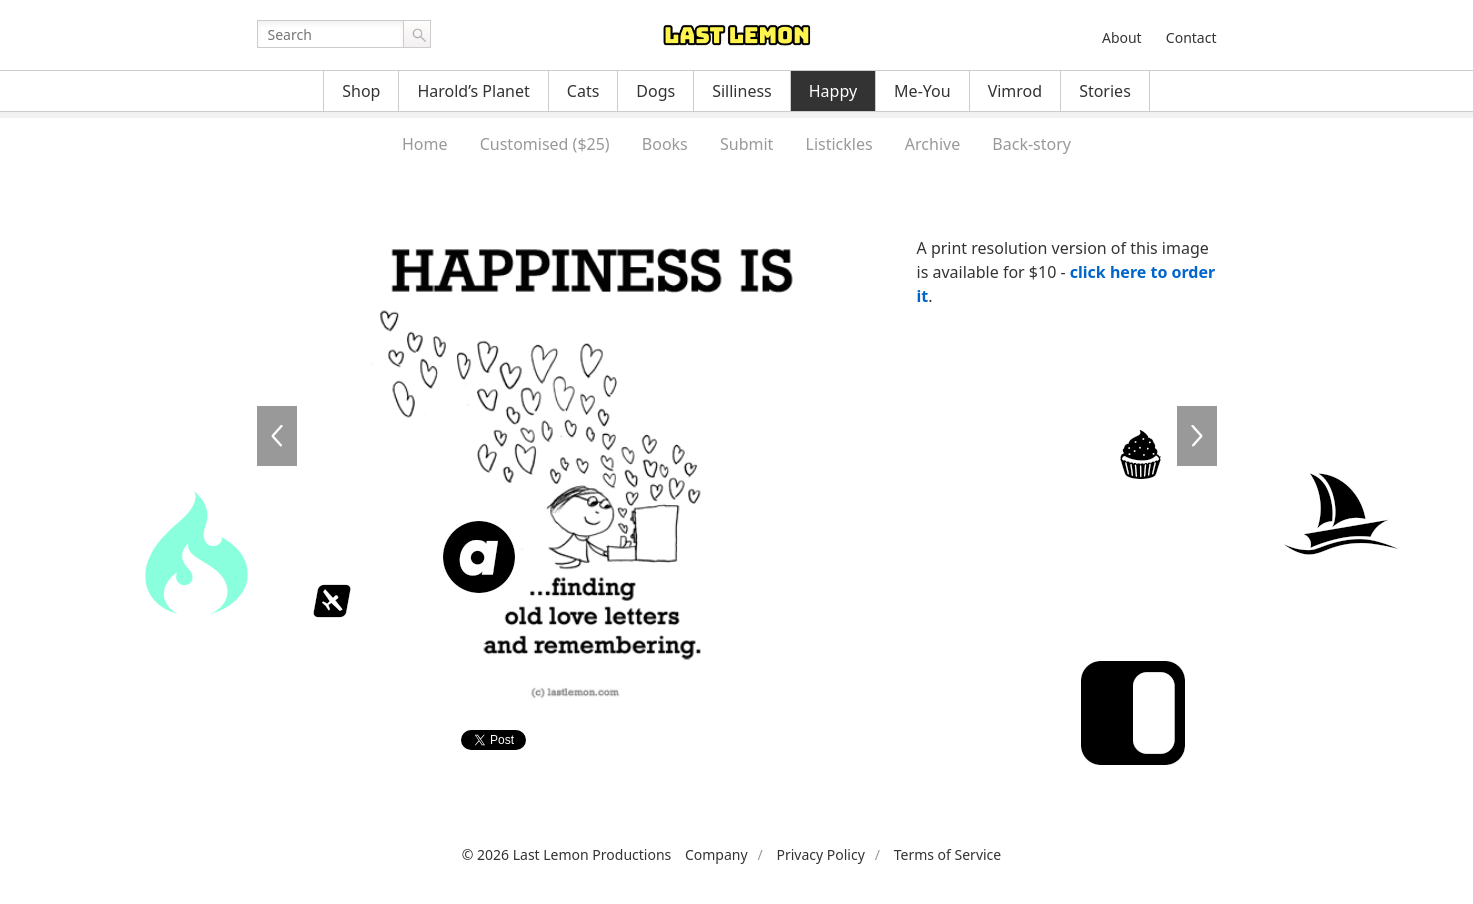  I want to click on open the AirAsia app, so click(479, 557).